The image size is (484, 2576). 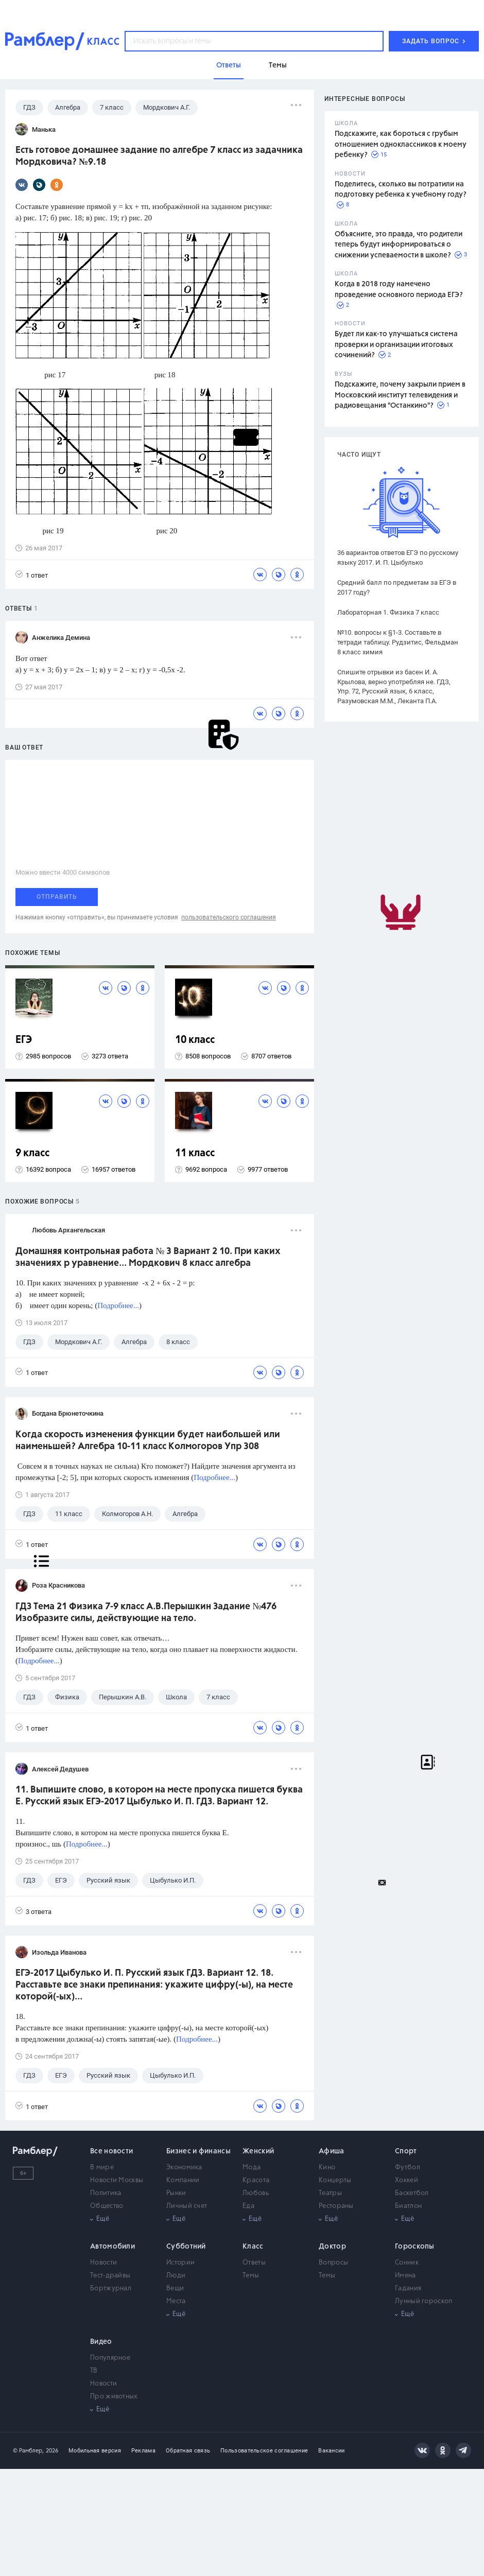 I want to click on view items in a bulleted list format, so click(x=41, y=1561).